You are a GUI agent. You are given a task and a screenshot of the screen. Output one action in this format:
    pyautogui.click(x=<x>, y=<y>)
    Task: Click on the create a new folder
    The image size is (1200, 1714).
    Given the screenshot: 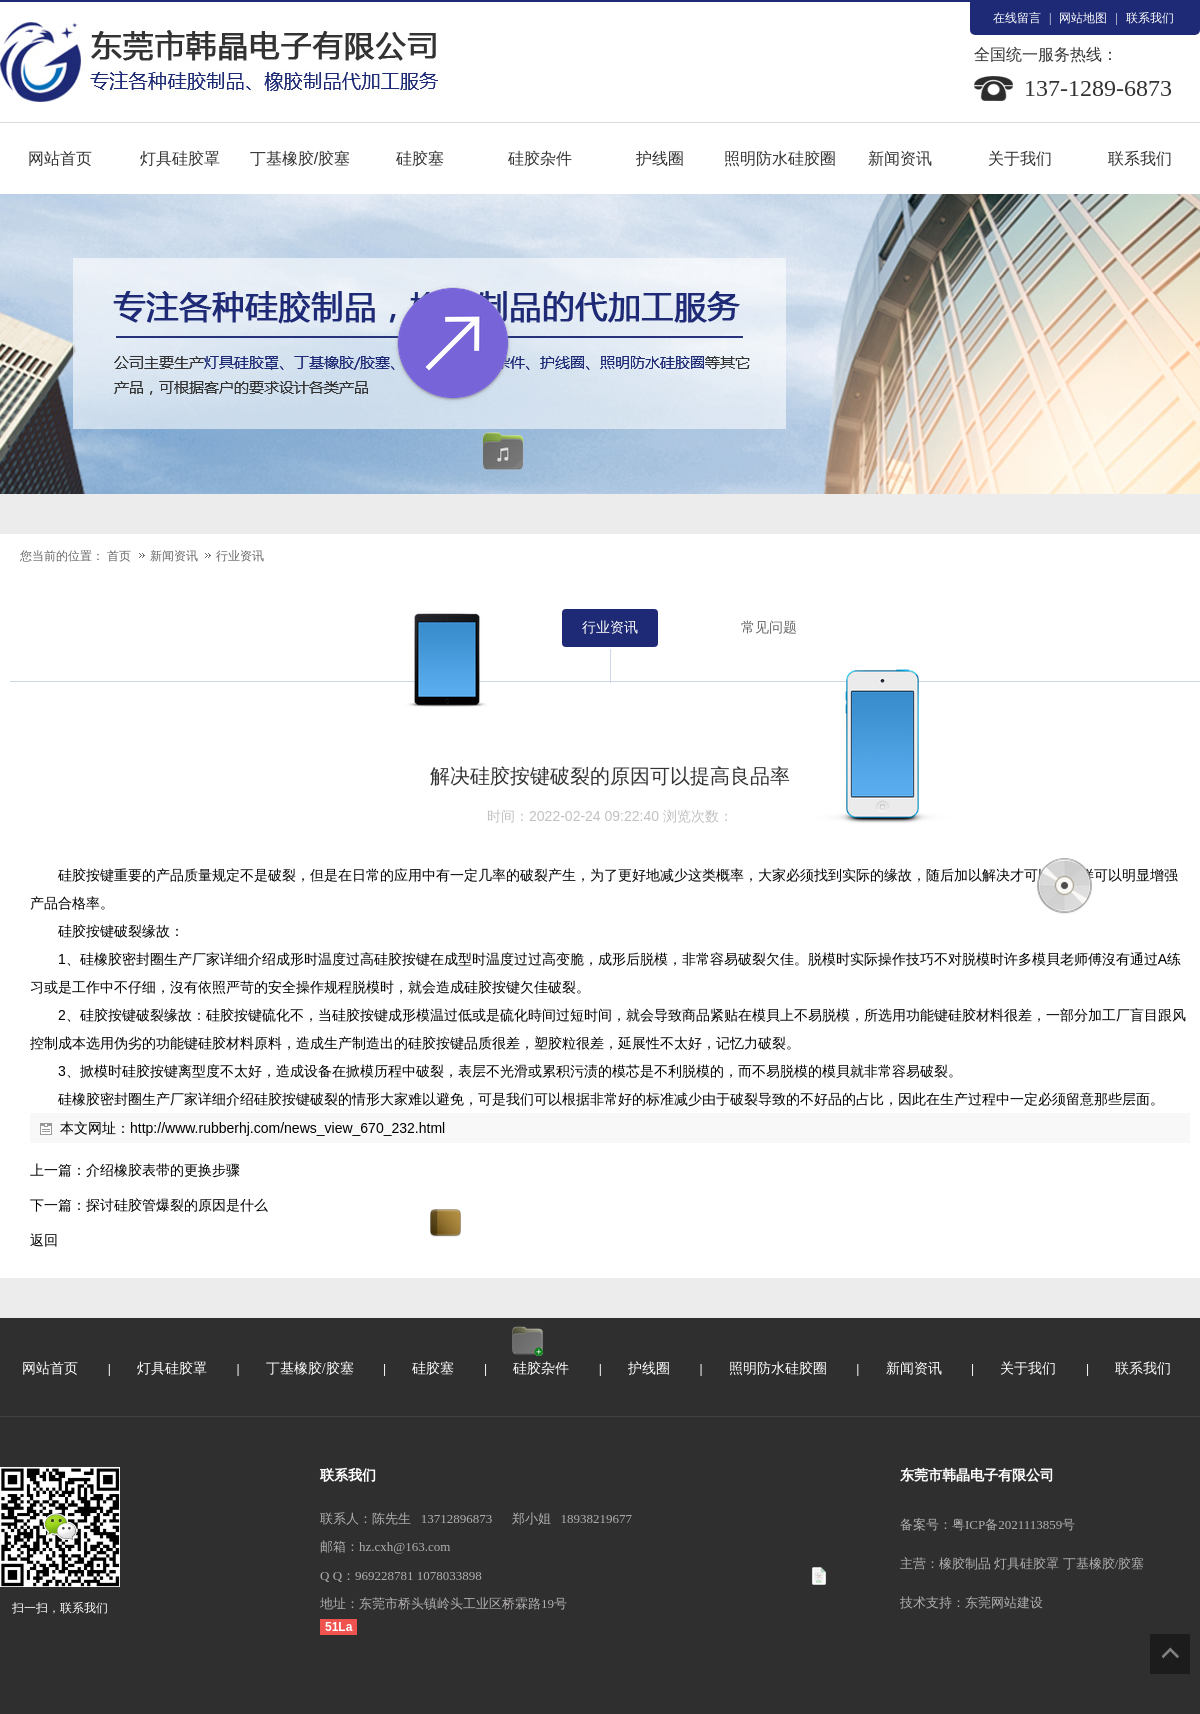 What is the action you would take?
    pyautogui.click(x=527, y=1340)
    